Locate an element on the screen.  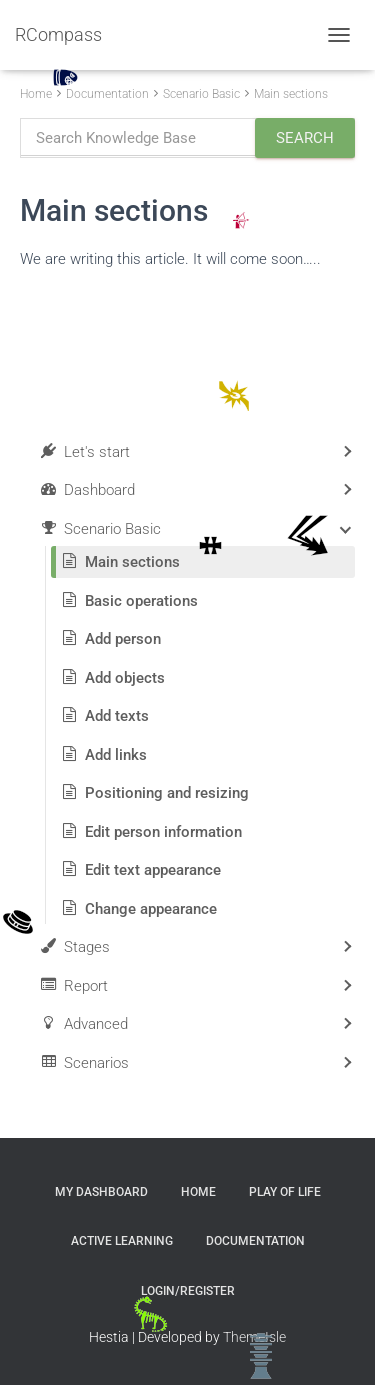
select a hat accessory for your character is located at coordinates (18, 922).